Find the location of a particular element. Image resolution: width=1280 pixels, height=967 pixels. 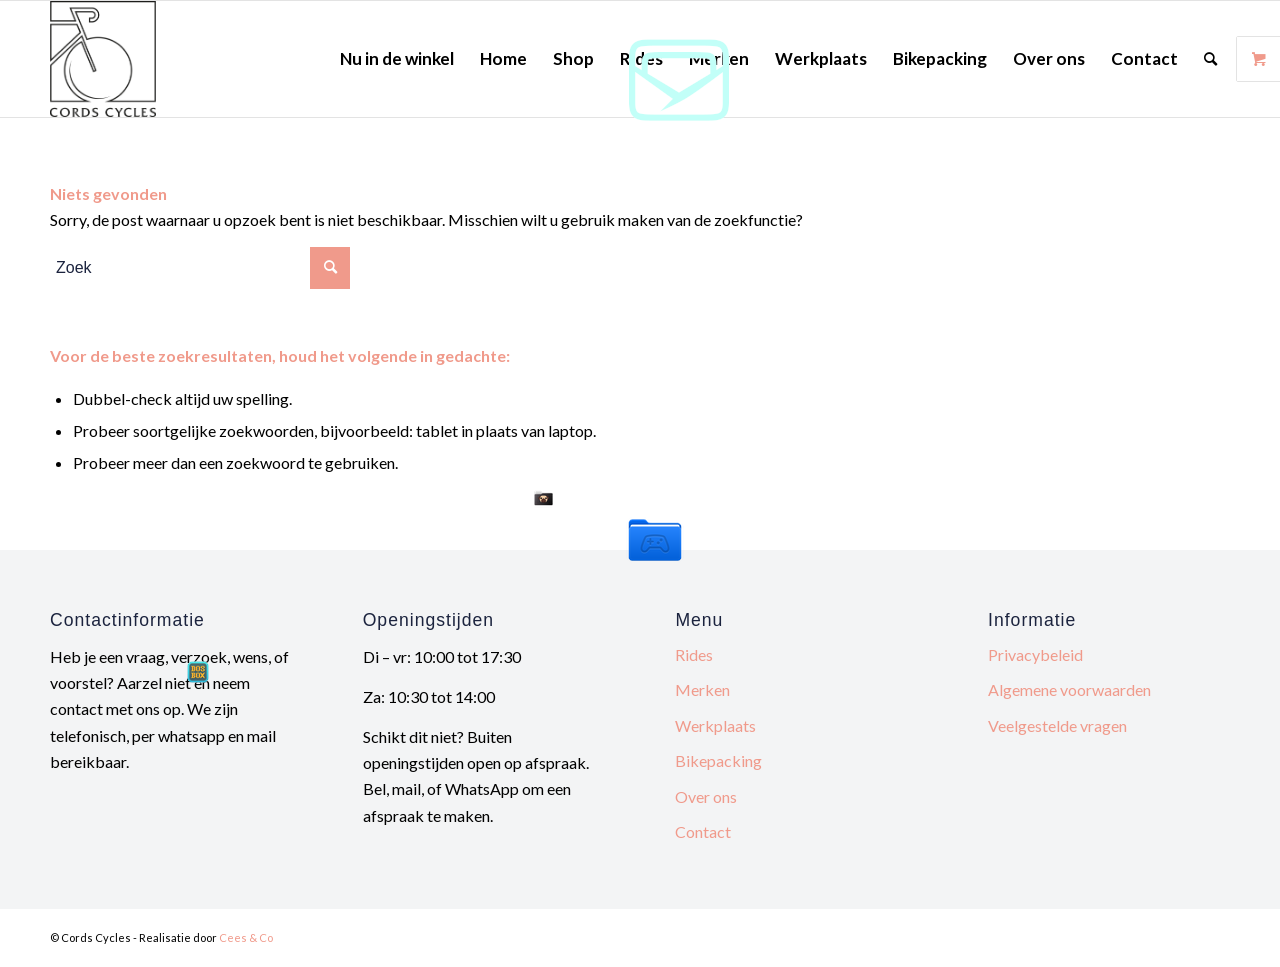

folder containing pug-related images or files is located at coordinates (543, 498).